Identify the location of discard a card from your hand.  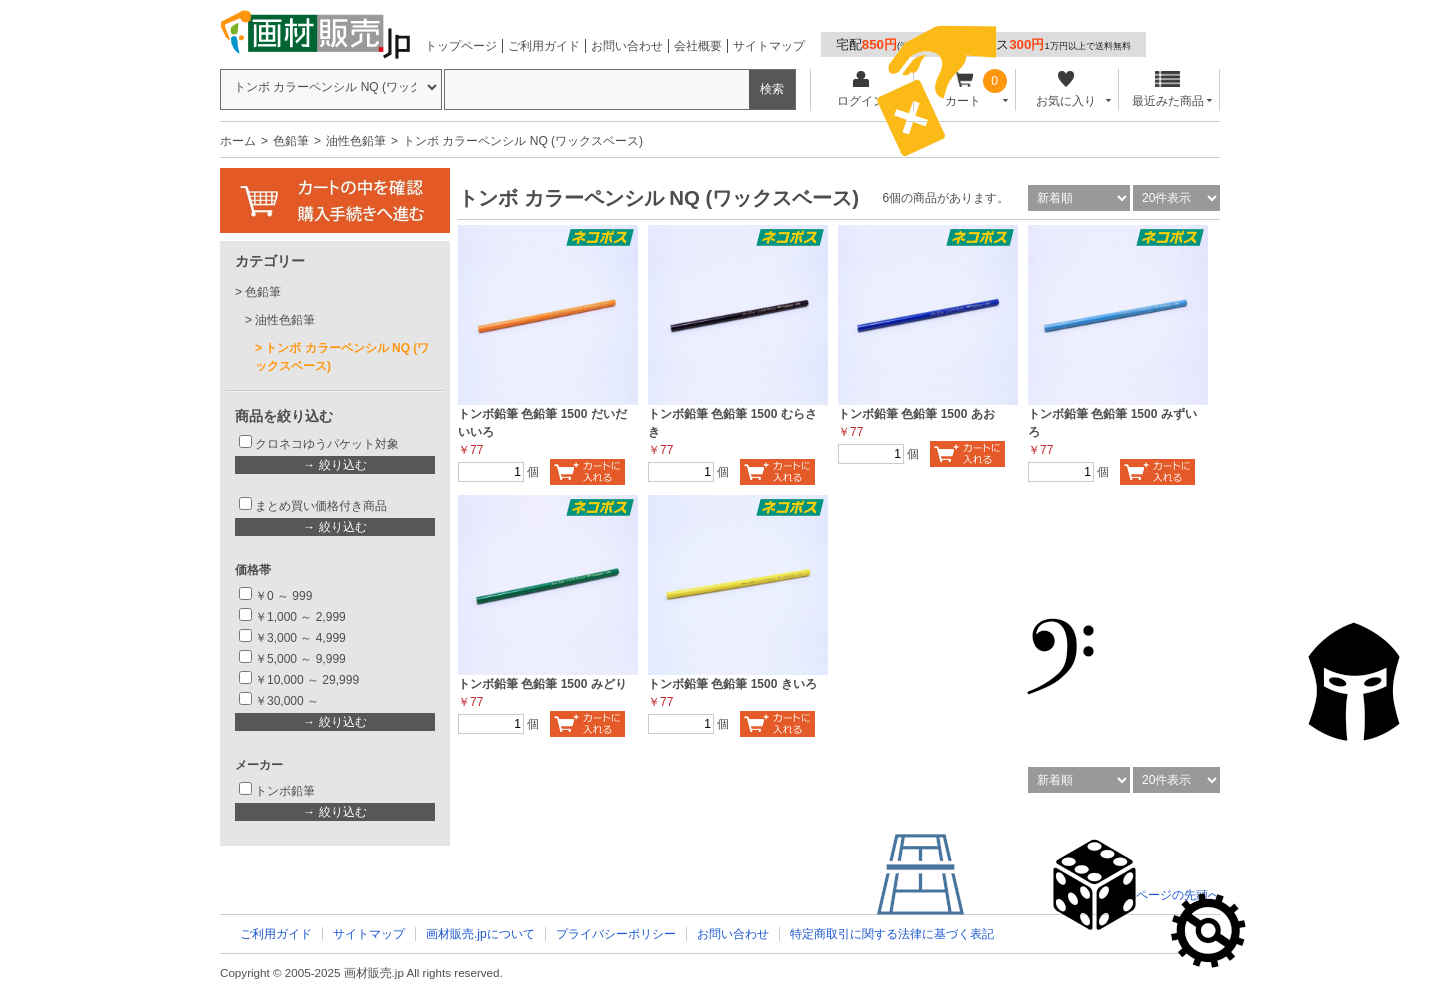
(931, 91).